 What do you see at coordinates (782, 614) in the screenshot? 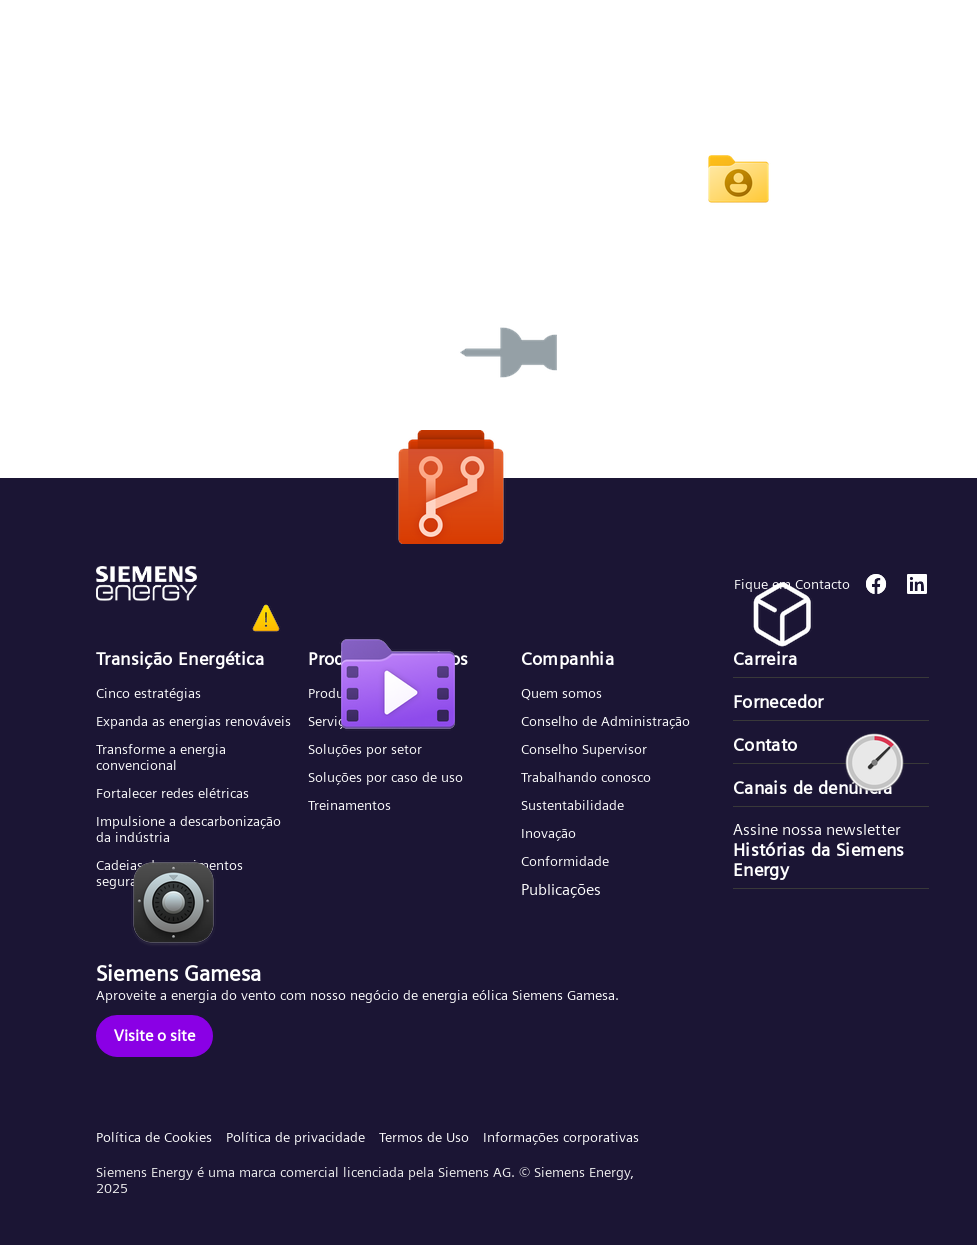
I see `open 3D Viewer app` at bounding box center [782, 614].